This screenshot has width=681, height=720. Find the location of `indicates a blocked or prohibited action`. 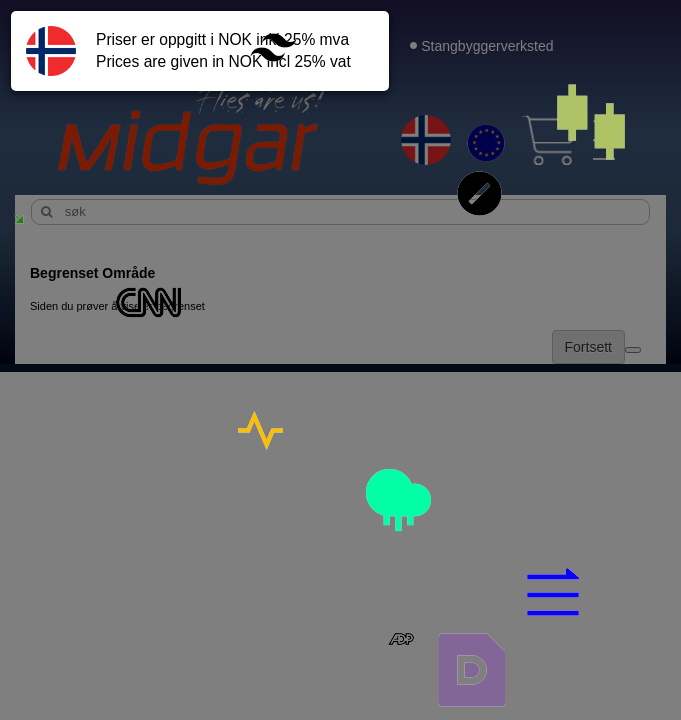

indicates a blocked or prohibited action is located at coordinates (479, 193).